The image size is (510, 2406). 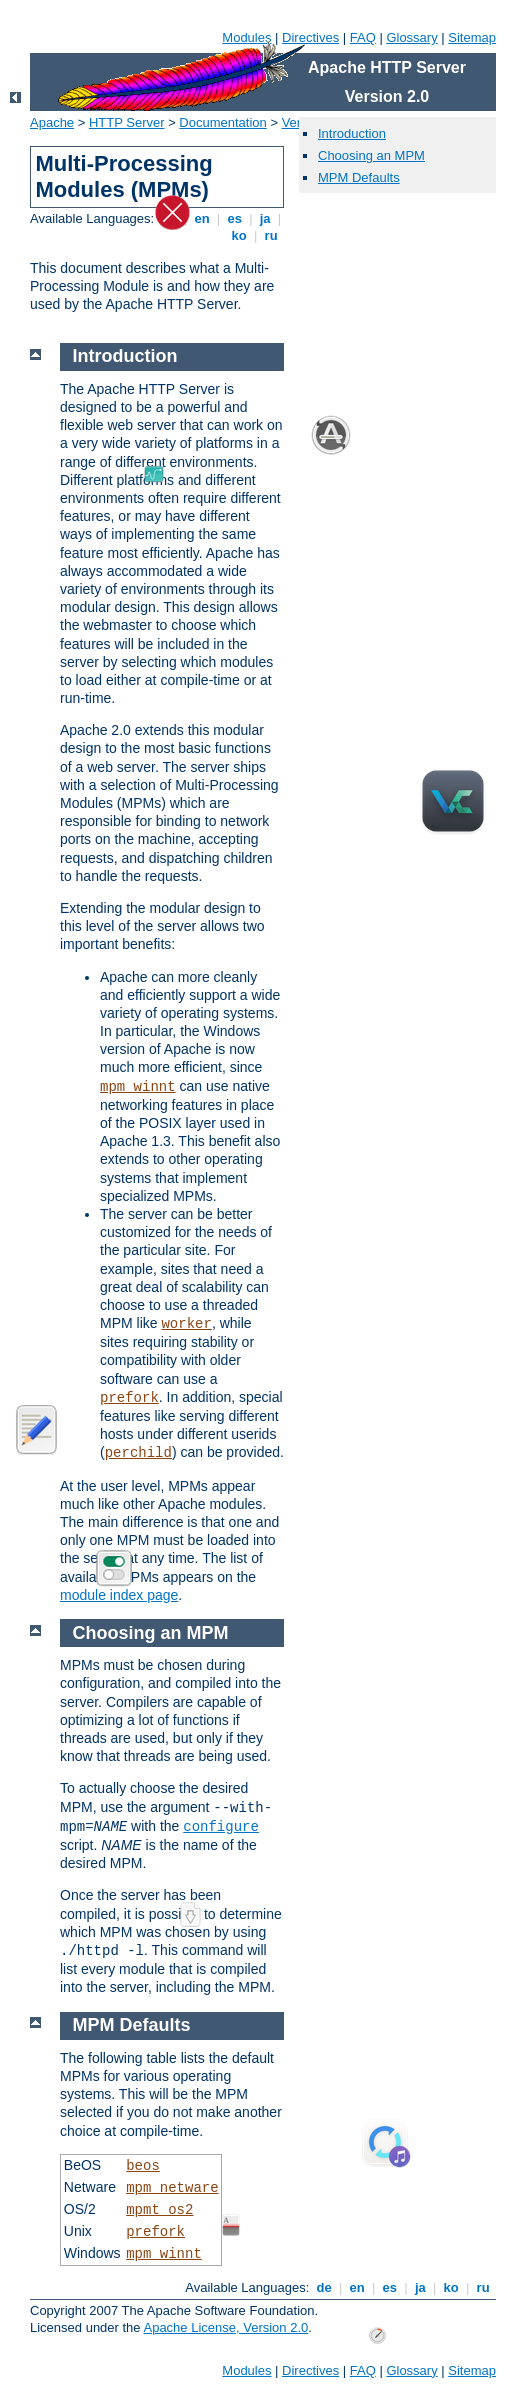 I want to click on open system resource usage monitor, so click(x=154, y=474).